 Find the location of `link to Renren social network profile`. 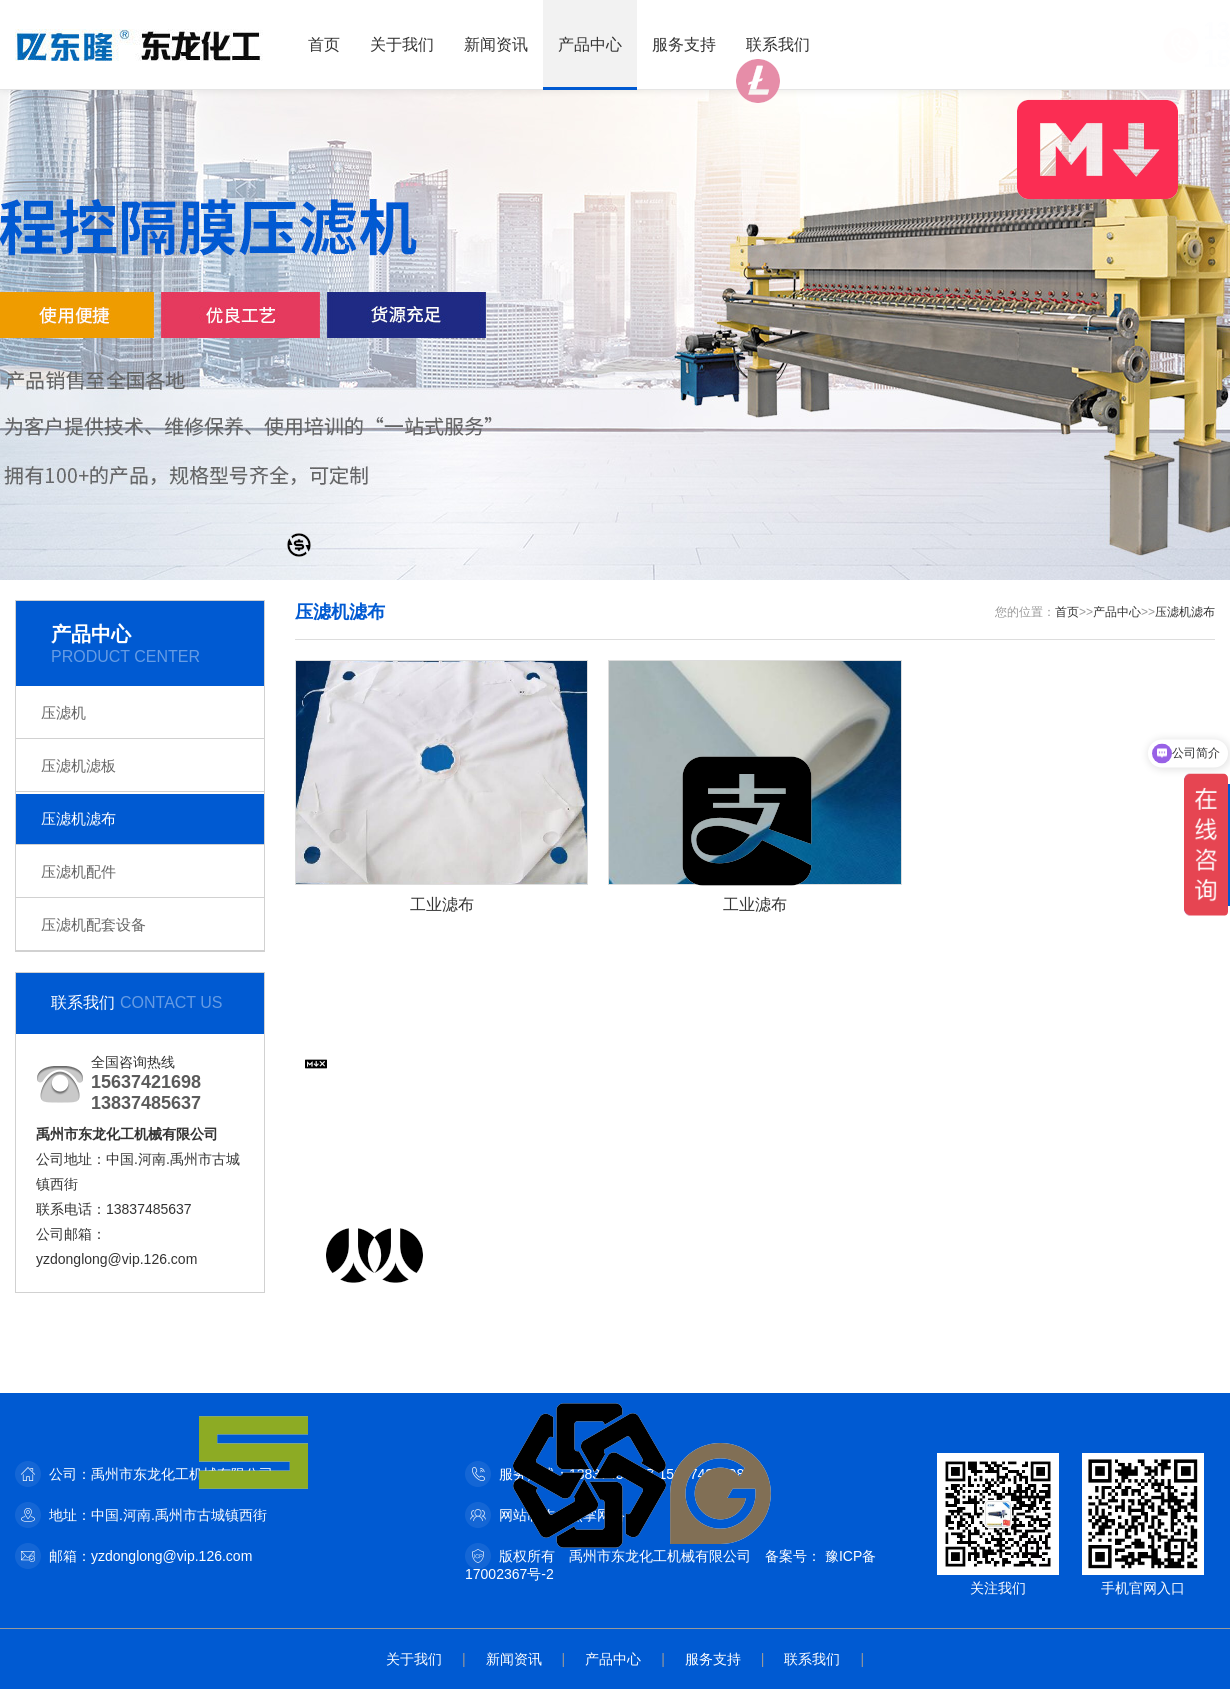

link to Renren social network profile is located at coordinates (374, 1255).